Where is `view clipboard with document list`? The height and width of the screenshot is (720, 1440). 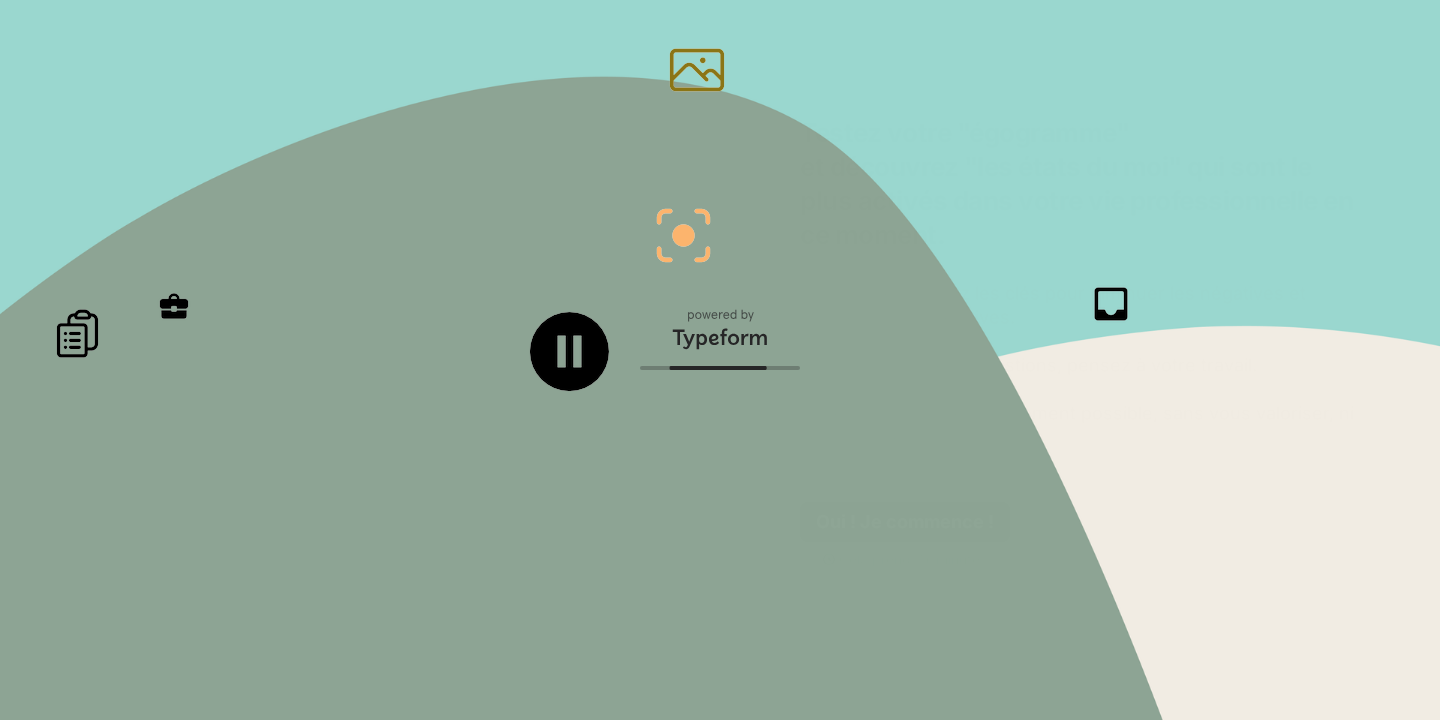
view clipboard with document list is located at coordinates (77, 333).